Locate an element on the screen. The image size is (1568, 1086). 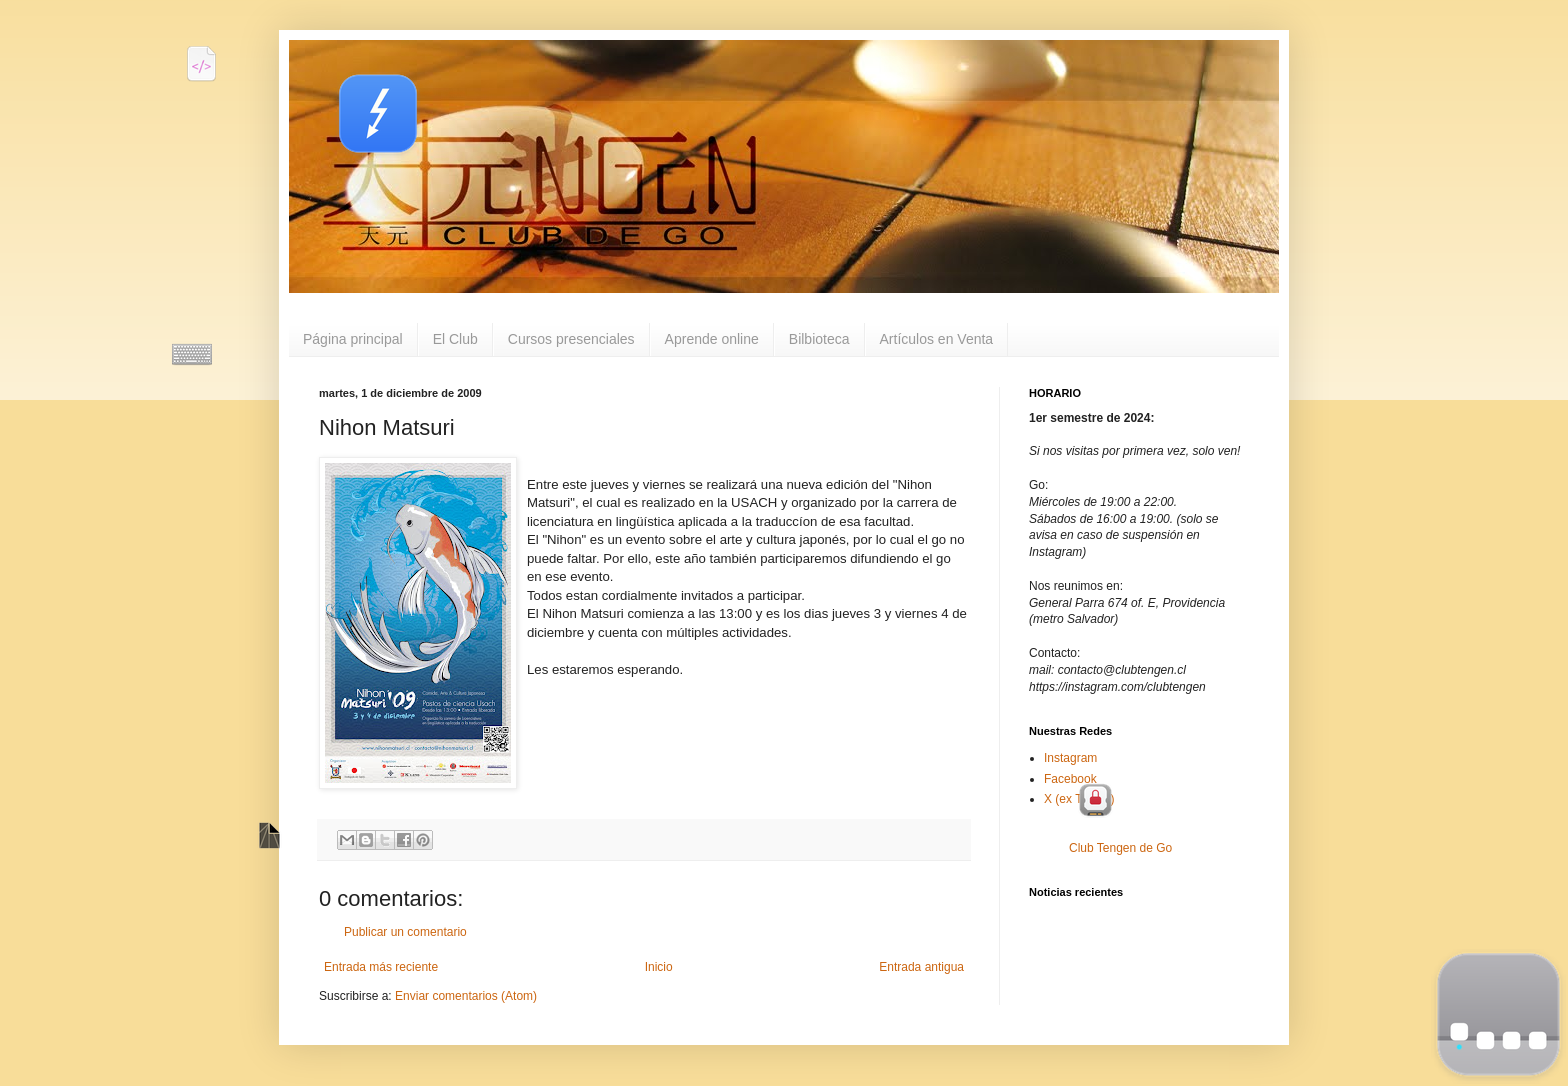
view draft emails in mail sidebar is located at coordinates (269, 835).